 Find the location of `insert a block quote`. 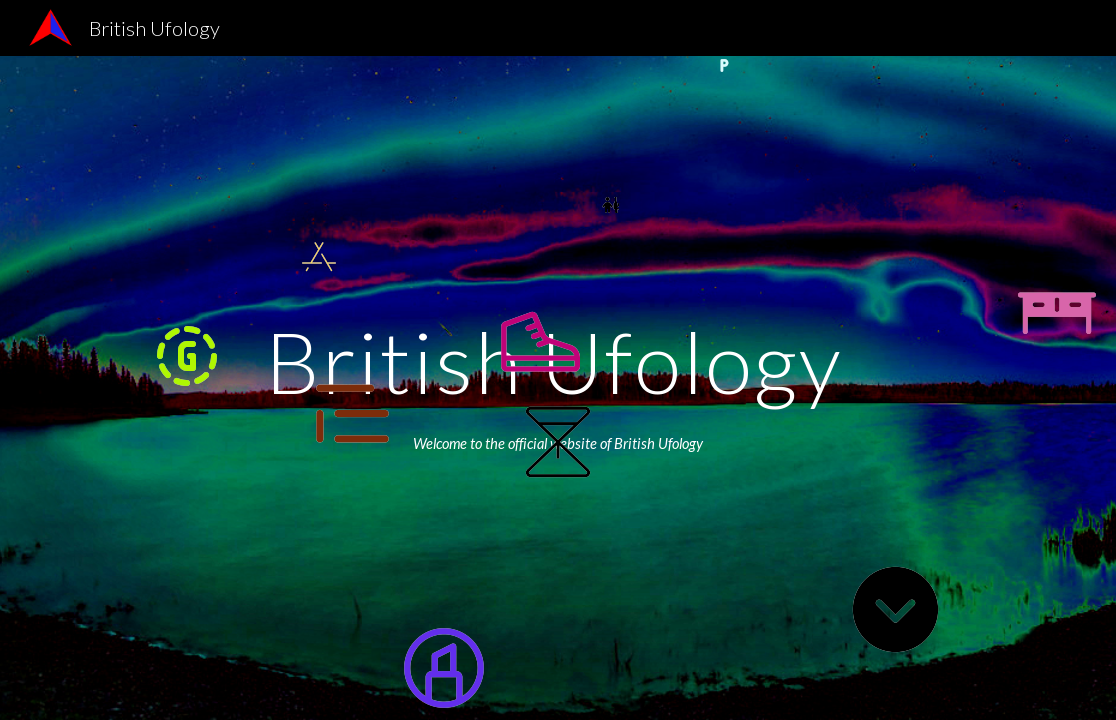

insert a block quote is located at coordinates (352, 413).